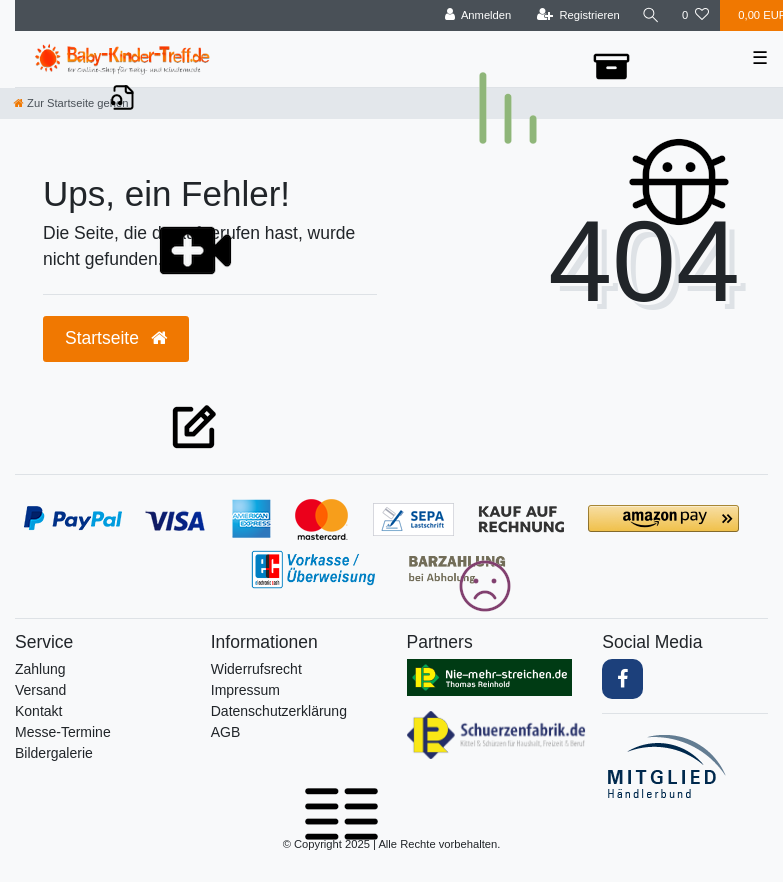 The width and height of the screenshot is (783, 882). Describe the element at coordinates (193, 427) in the screenshot. I see `create or edit a note` at that location.